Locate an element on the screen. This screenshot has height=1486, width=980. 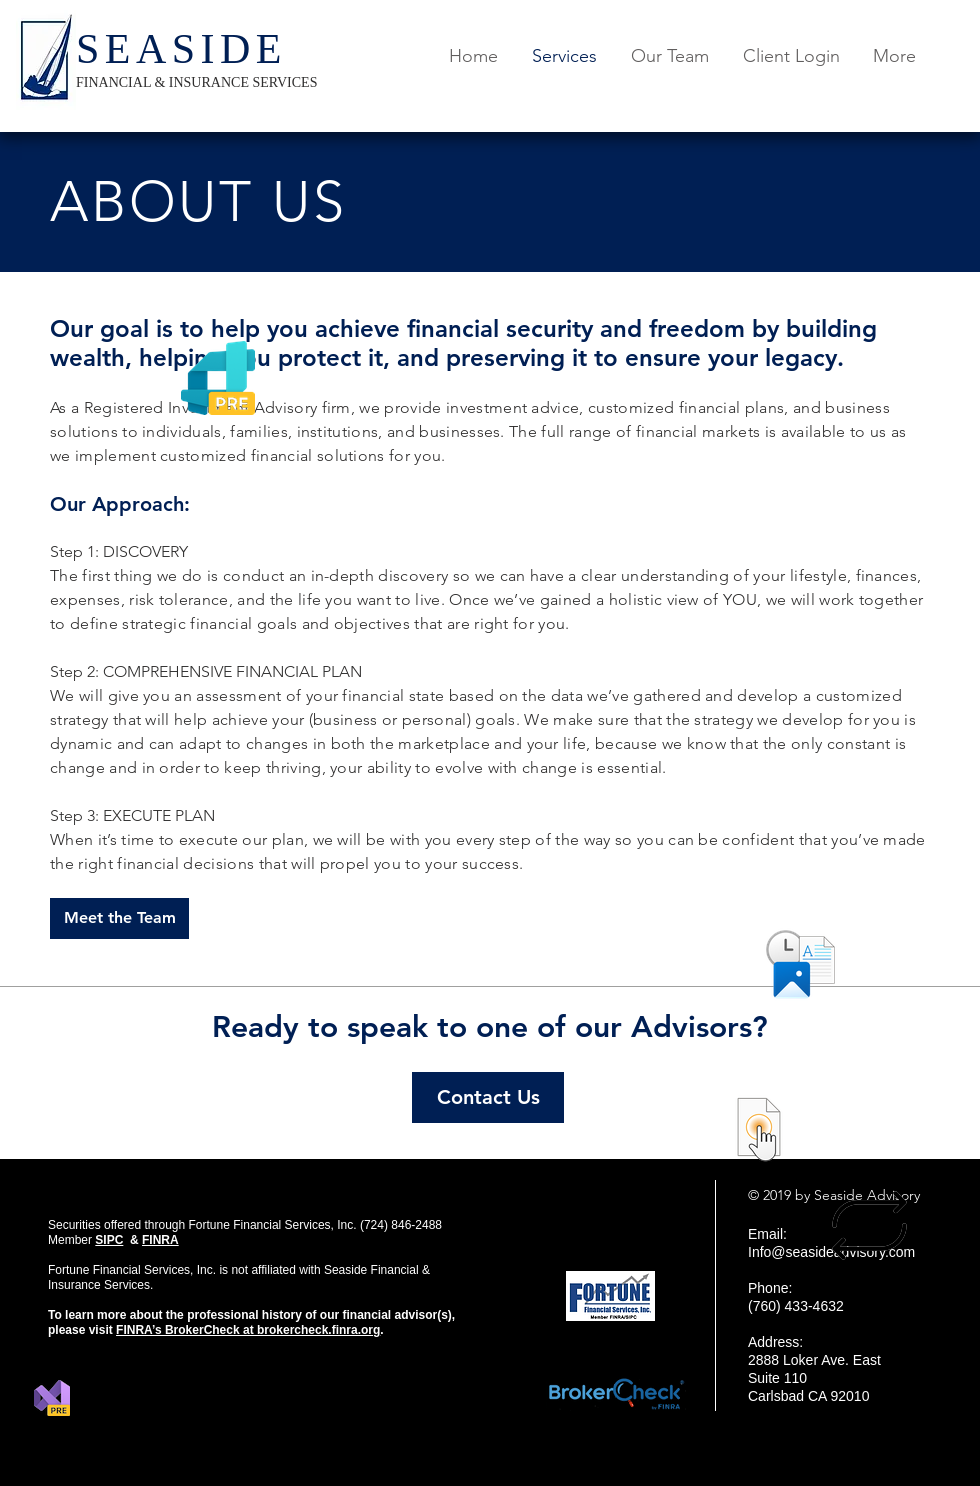
enable repeat mode for media playback is located at coordinates (869, 1225).